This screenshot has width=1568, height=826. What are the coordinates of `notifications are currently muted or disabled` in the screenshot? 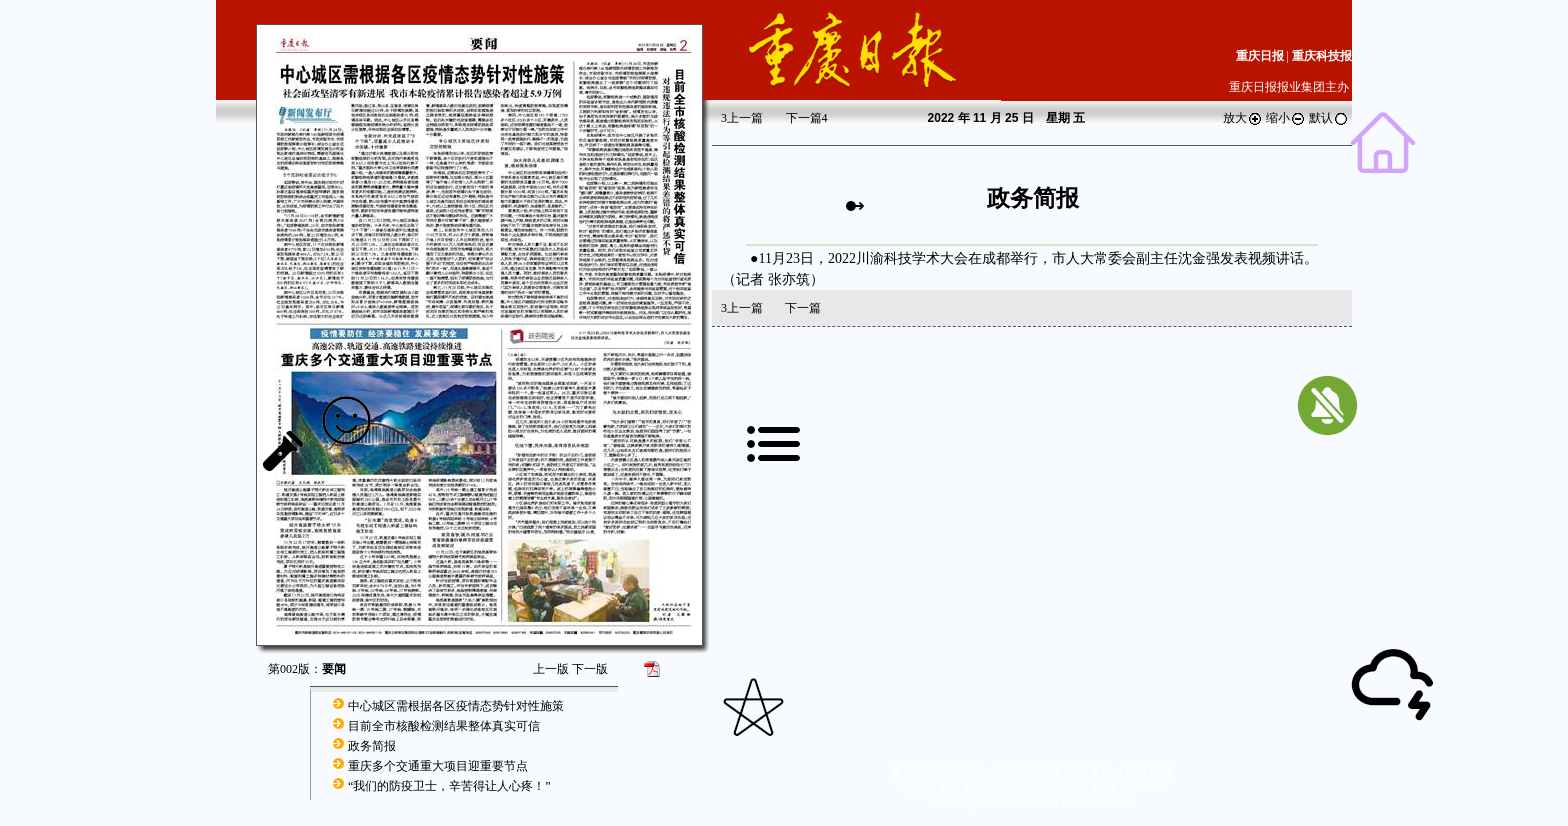 It's located at (1327, 405).